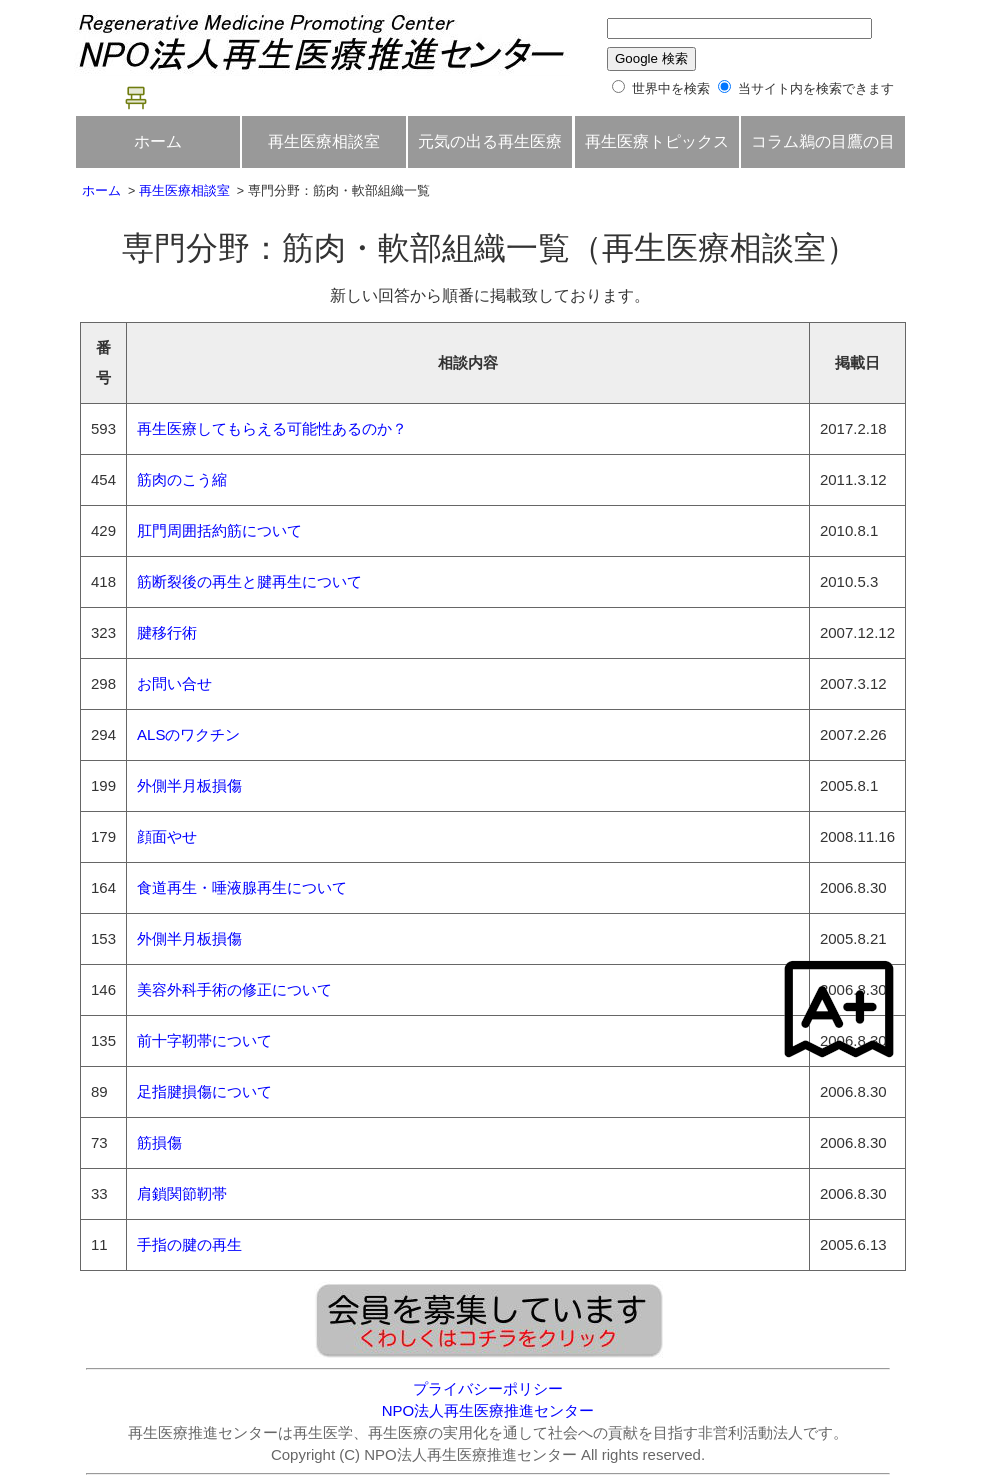 This screenshot has height=1483, width=990. Describe the element at coordinates (839, 1007) in the screenshot. I see `view exam or test results` at that location.